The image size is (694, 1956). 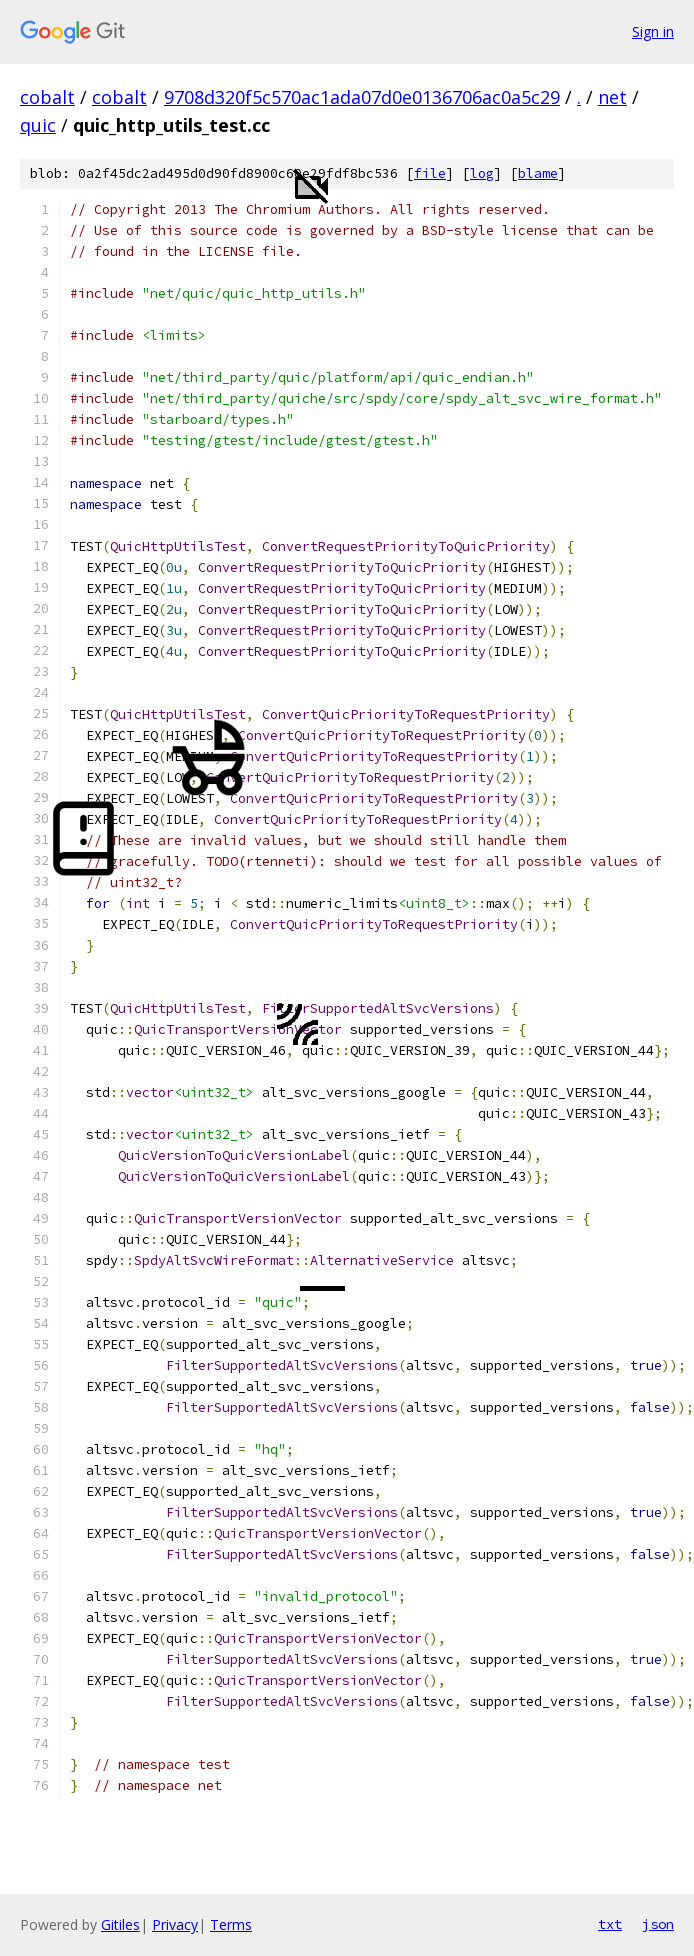 What do you see at coordinates (322, 1288) in the screenshot?
I see `insert a horizontal divider line` at bounding box center [322, 1288].